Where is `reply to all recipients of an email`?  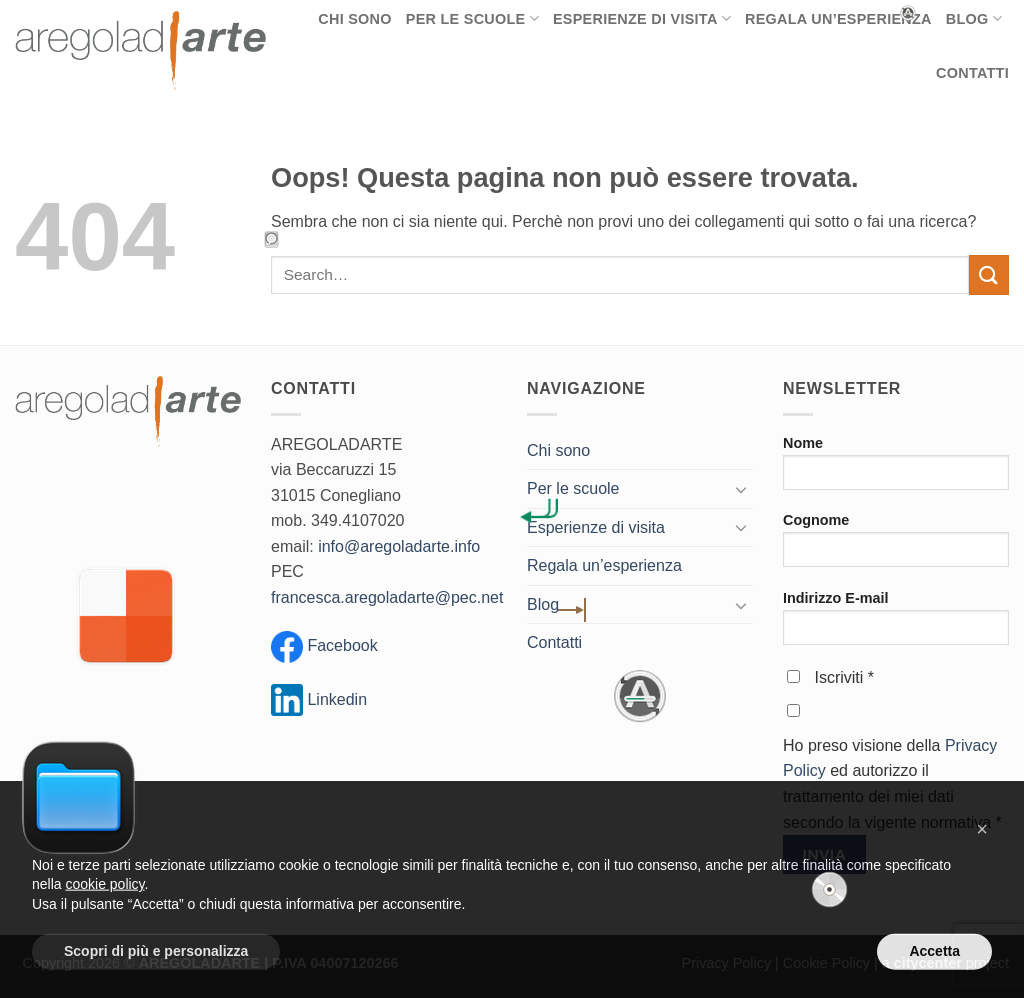 reply to all recipients of an email is located at coordinates (538, 508).